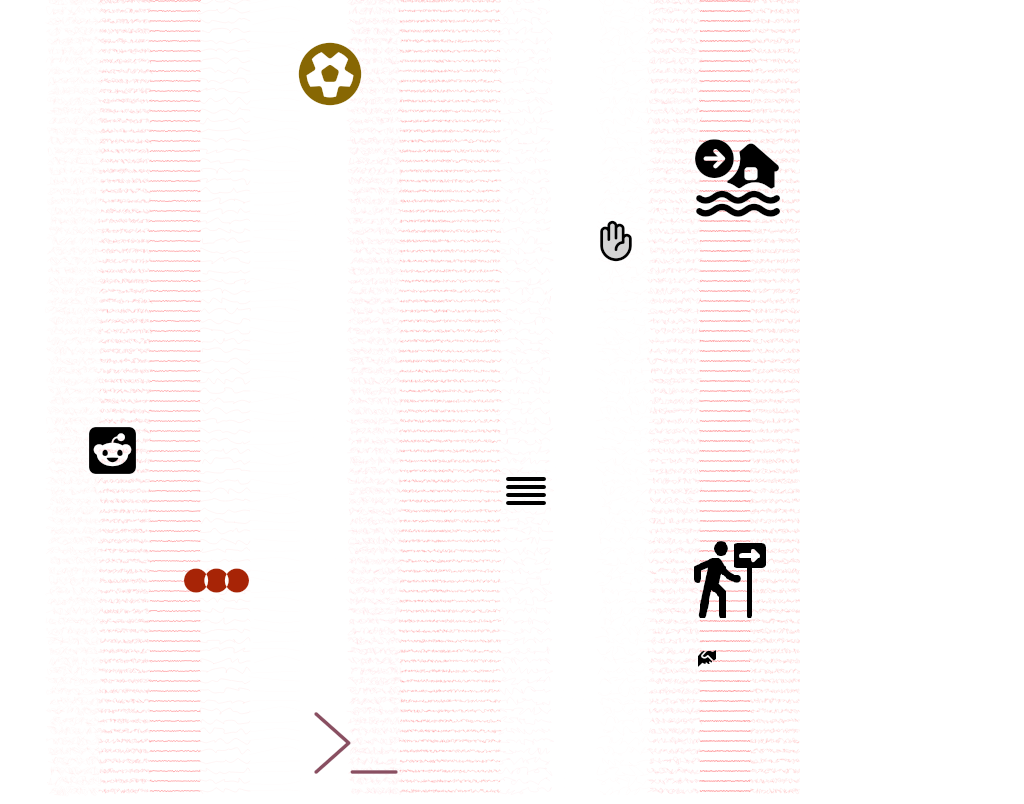 Image resolution: width=1024 pixels, height=804 pixels. I want to click on stop or pause an action, so click(616, 241).